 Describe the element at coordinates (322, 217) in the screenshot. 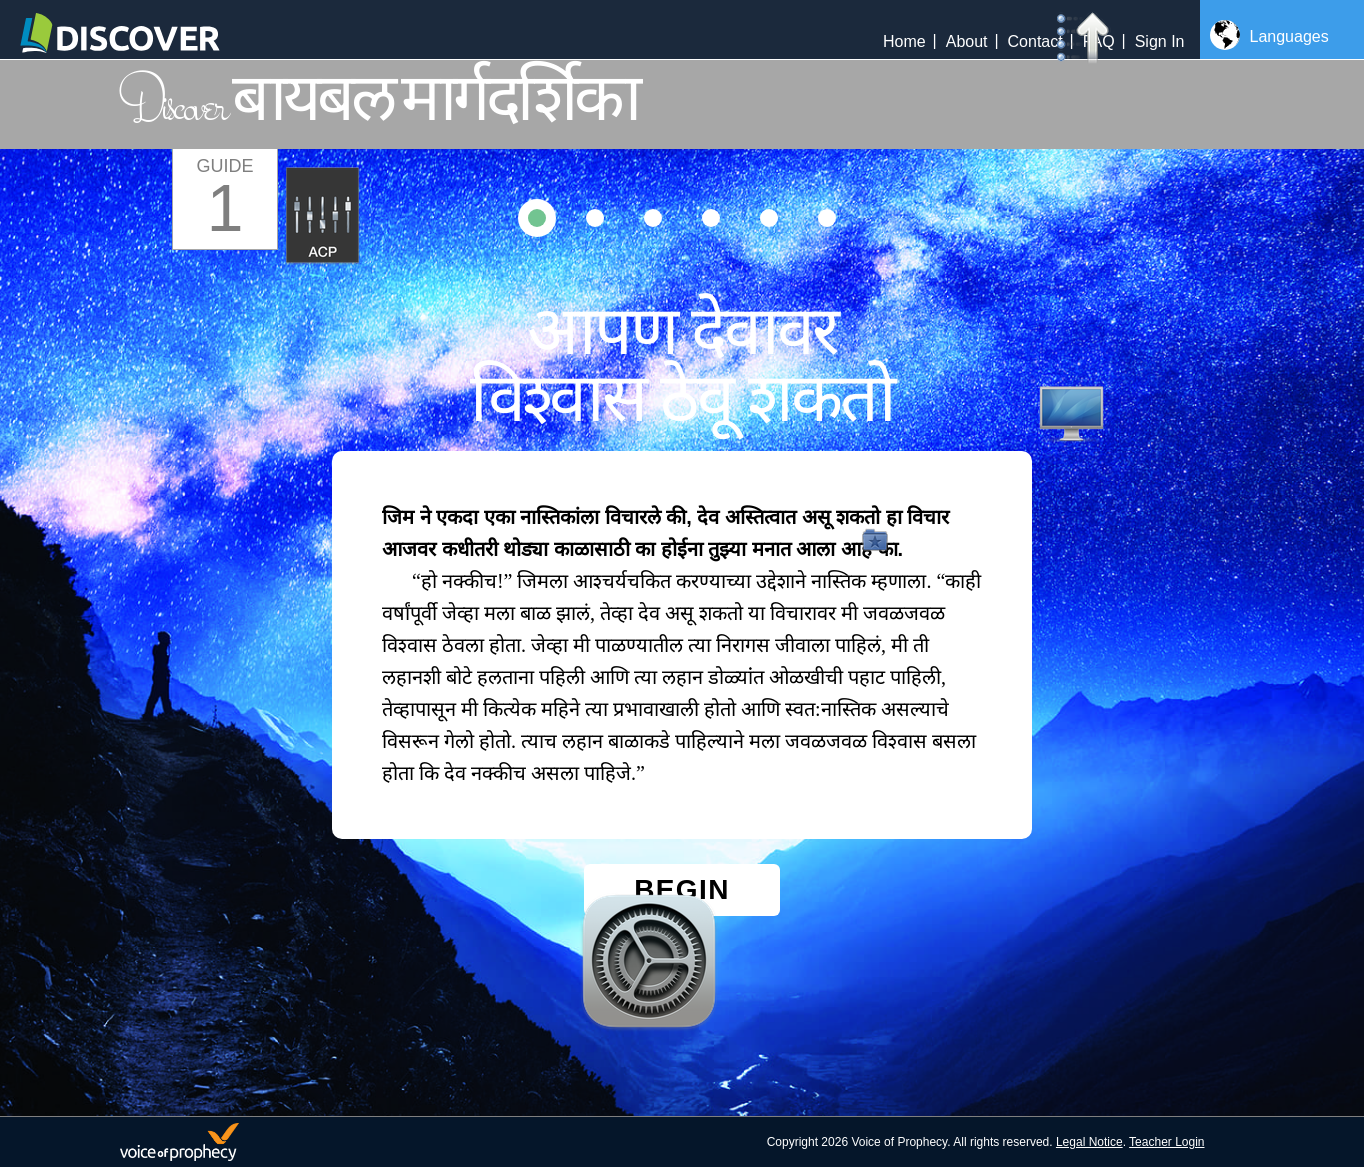

I see `open audio control panel settings` at that location.